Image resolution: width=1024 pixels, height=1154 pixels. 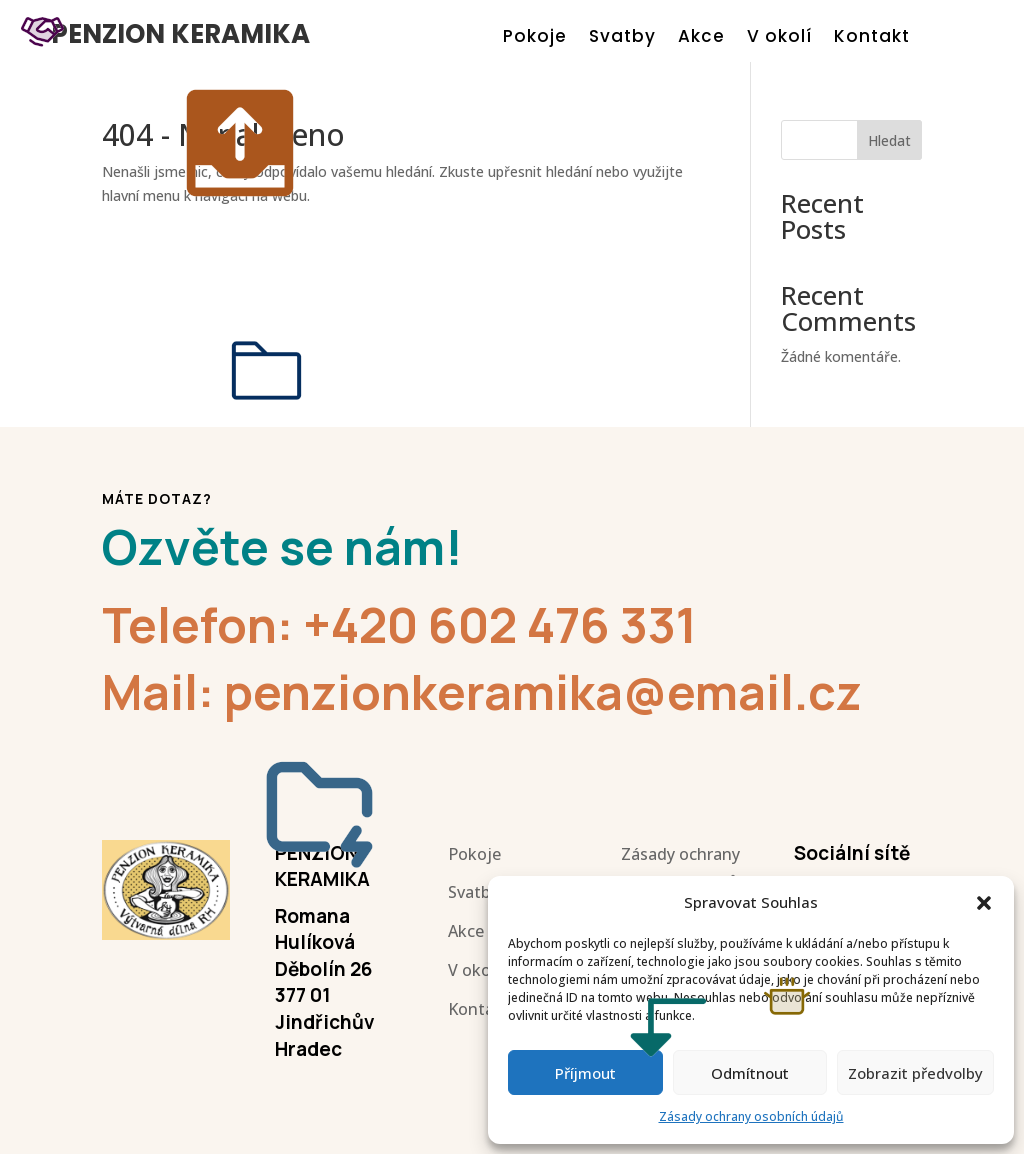 What do you see at coordinates (240, 143) in the screenshot?
I see `upload file to inbox or tray` at bounding box center [240, 143].